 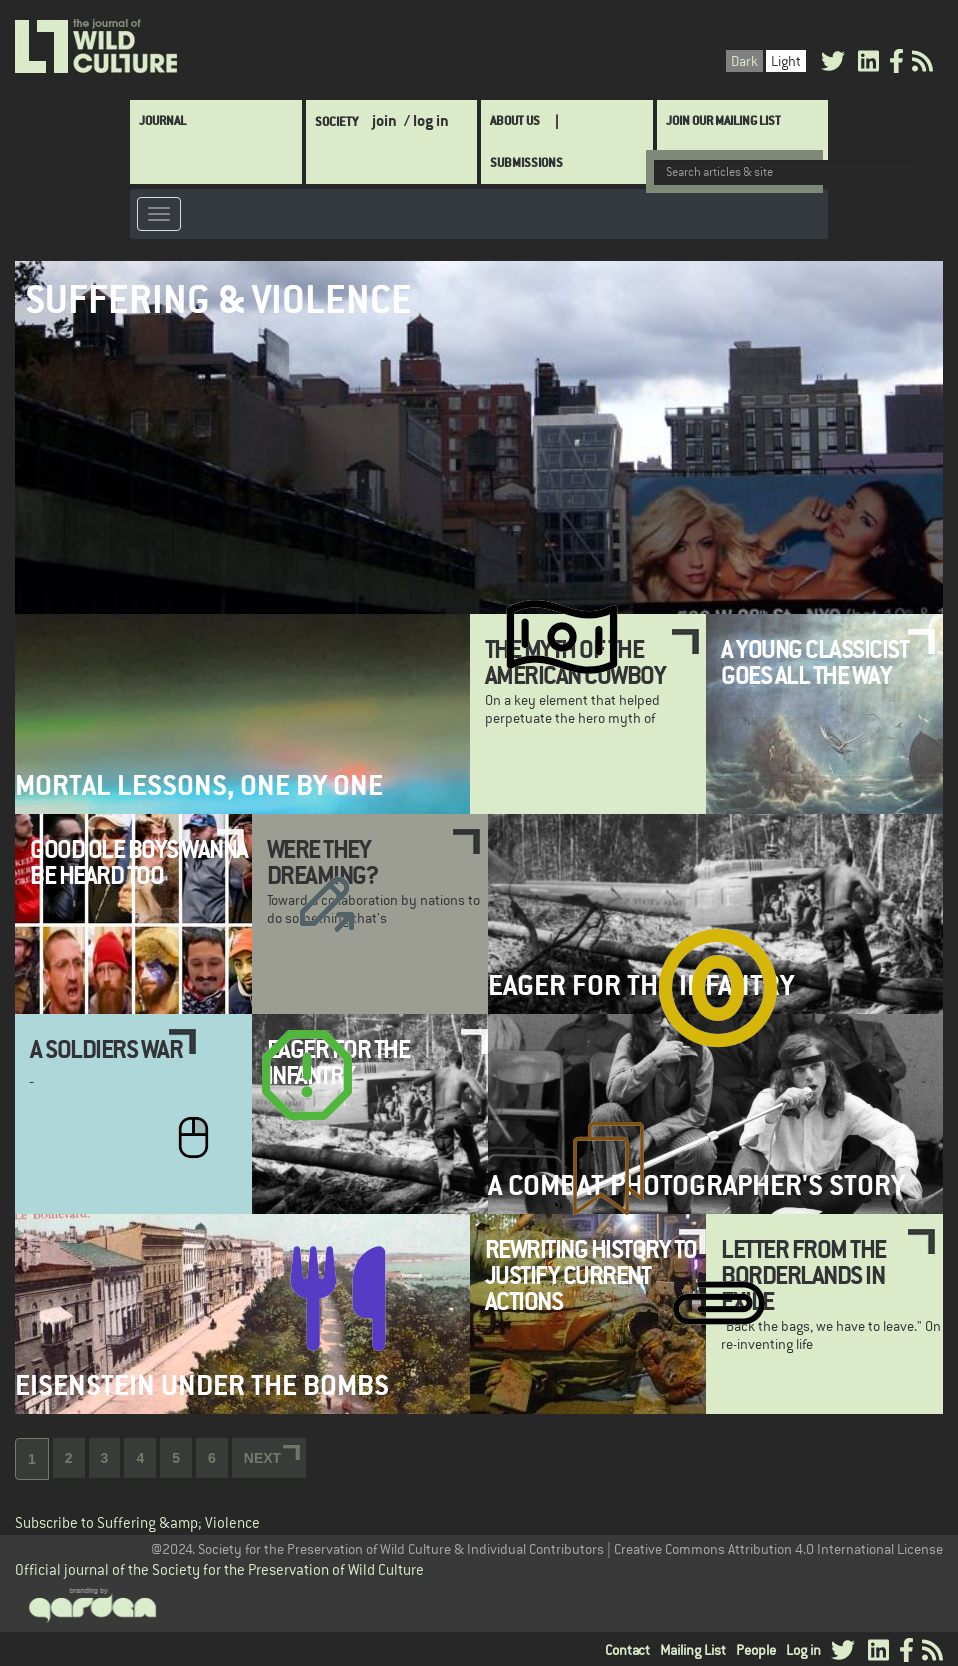 What do you see at coordinates (718, 988) in the screenshot?
I see `indicates zero items or notifications` at bounding box center [718, 988].